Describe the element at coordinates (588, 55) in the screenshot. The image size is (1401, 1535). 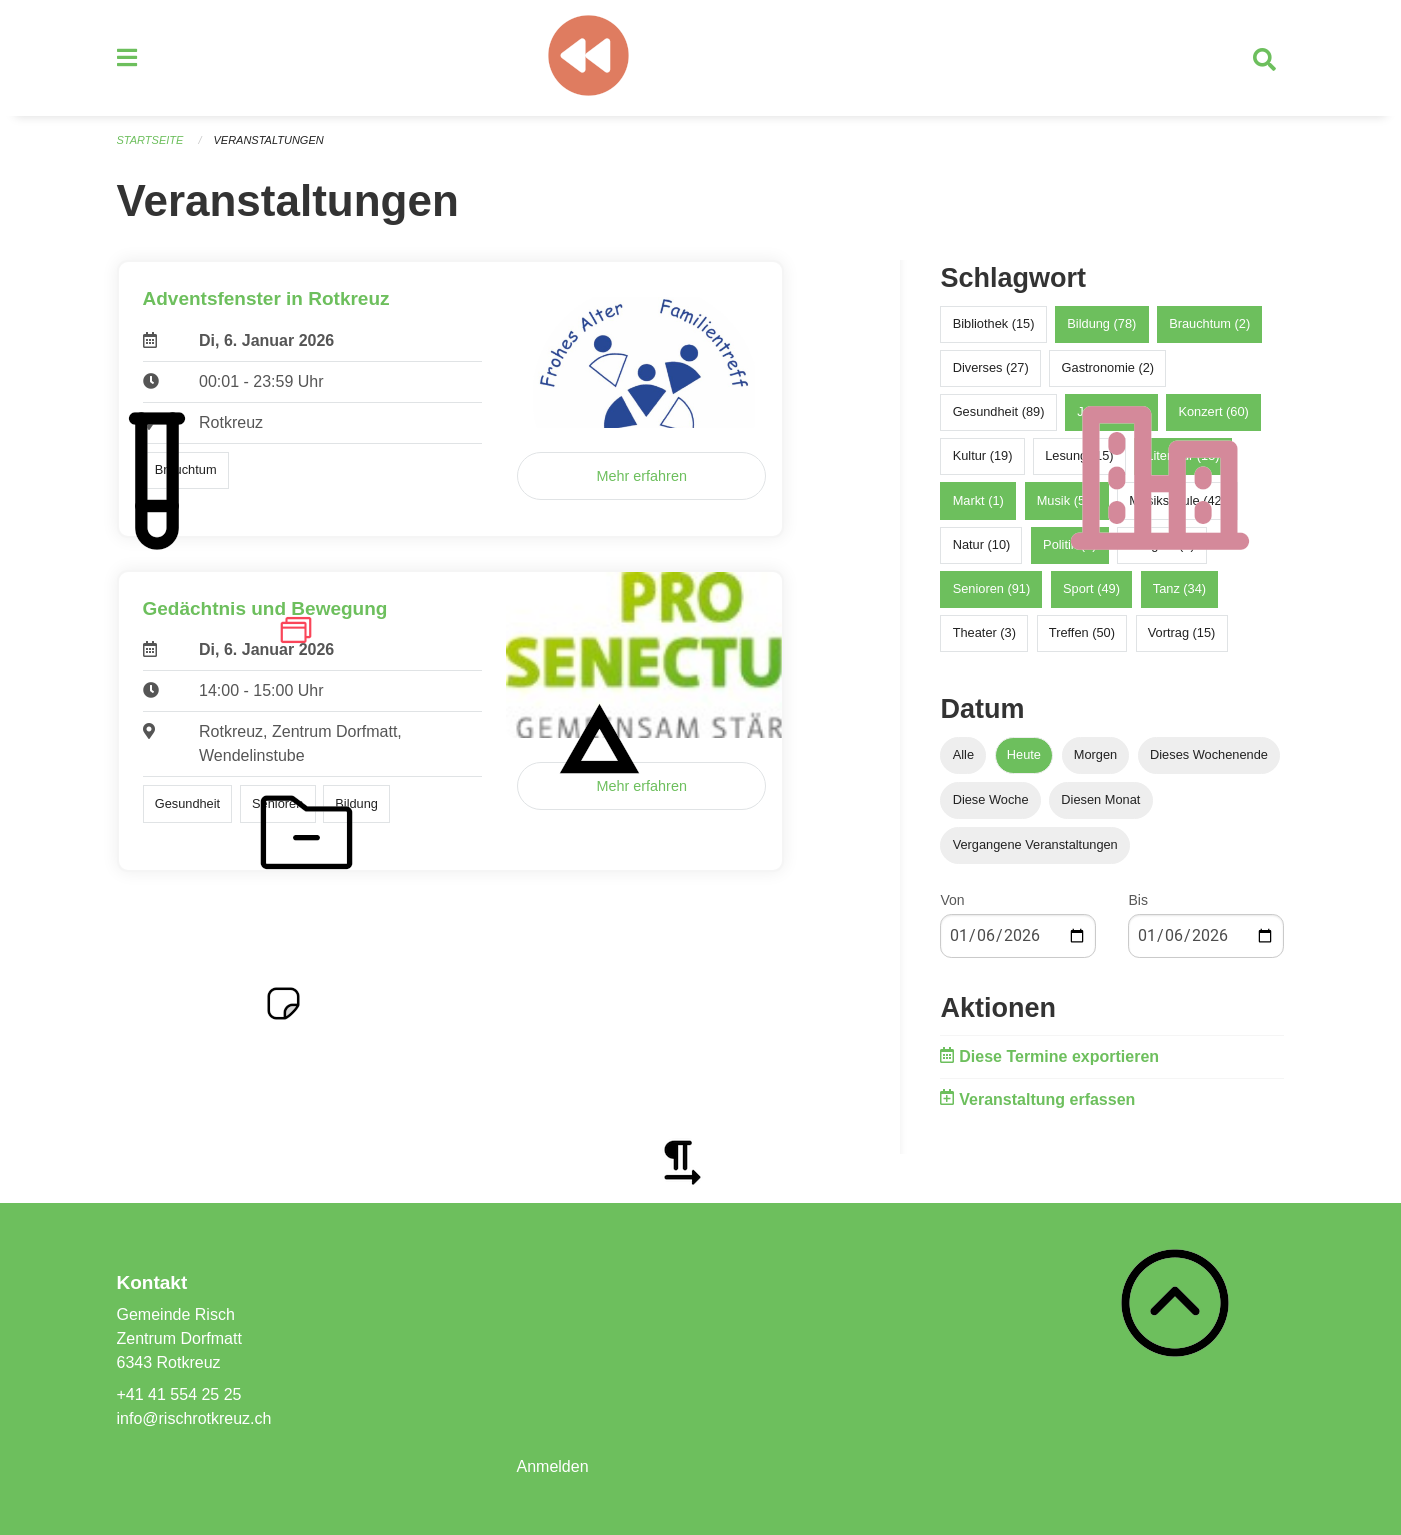
I see `rewind or skip backward in media playback` at that location.